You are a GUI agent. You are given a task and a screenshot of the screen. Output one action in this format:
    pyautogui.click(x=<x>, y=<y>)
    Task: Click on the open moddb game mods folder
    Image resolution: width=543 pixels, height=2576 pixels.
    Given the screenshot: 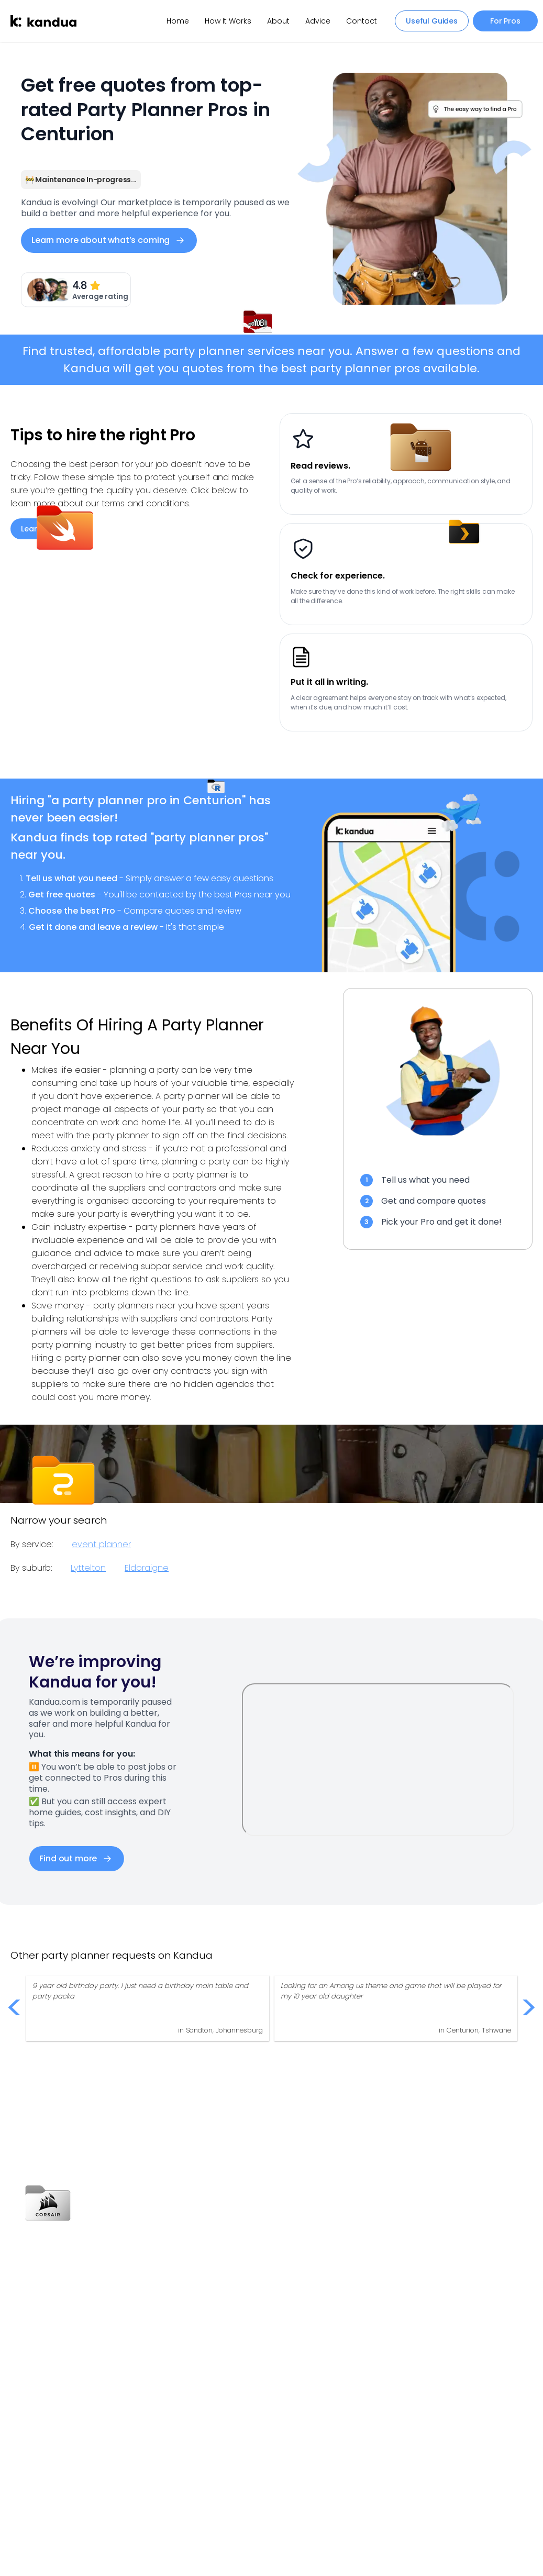 What is the action you would take?
    pyautogui.click(x=258, y=323)
    